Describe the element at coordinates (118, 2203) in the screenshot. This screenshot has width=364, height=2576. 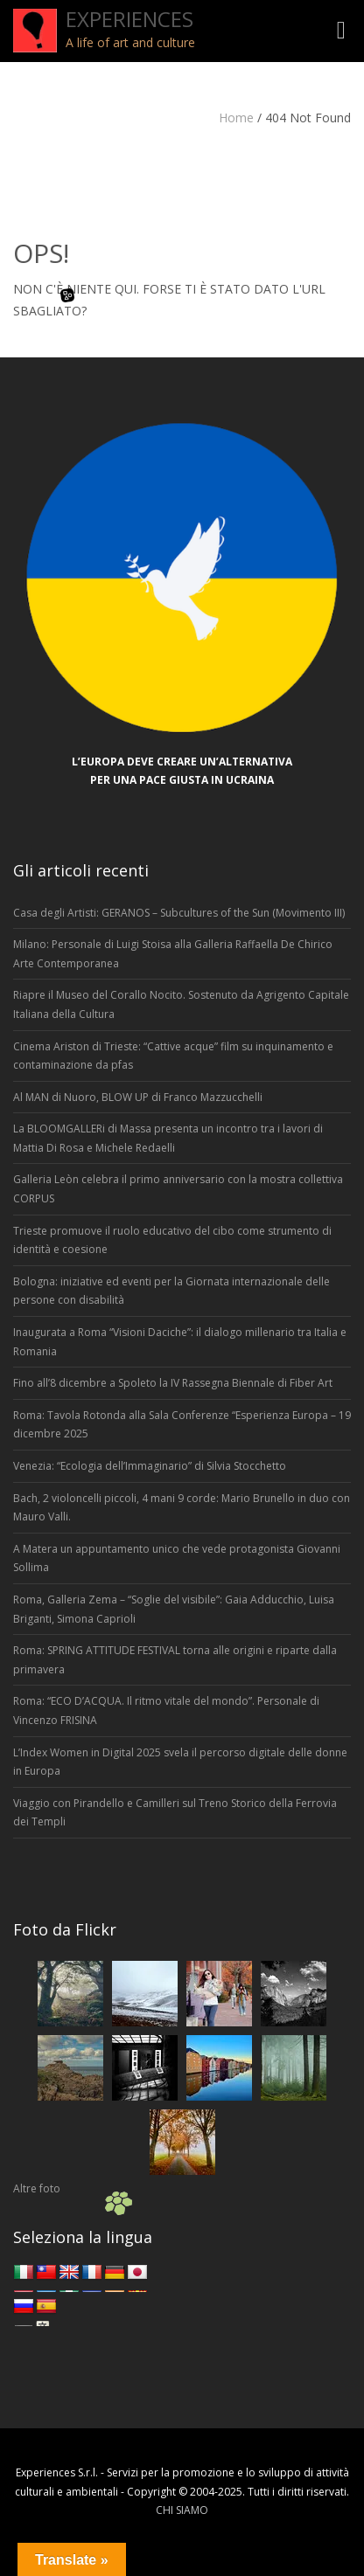
I see `H3 geospatial indexing system logo` at that location.